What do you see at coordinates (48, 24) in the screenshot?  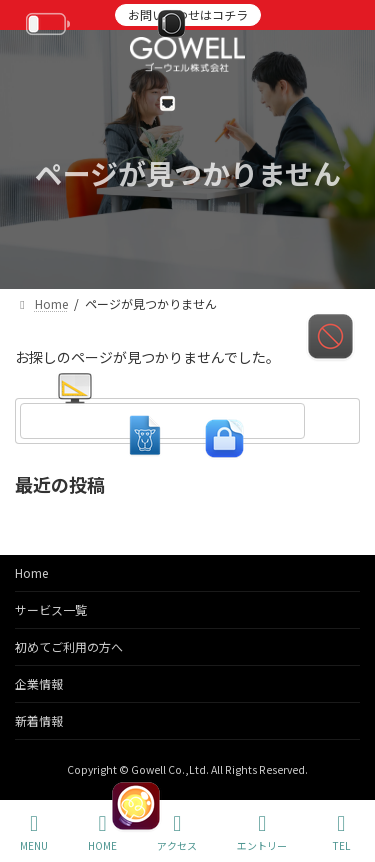 I see `indicates battery is at 20% charge` at bounding box center [48, 24].